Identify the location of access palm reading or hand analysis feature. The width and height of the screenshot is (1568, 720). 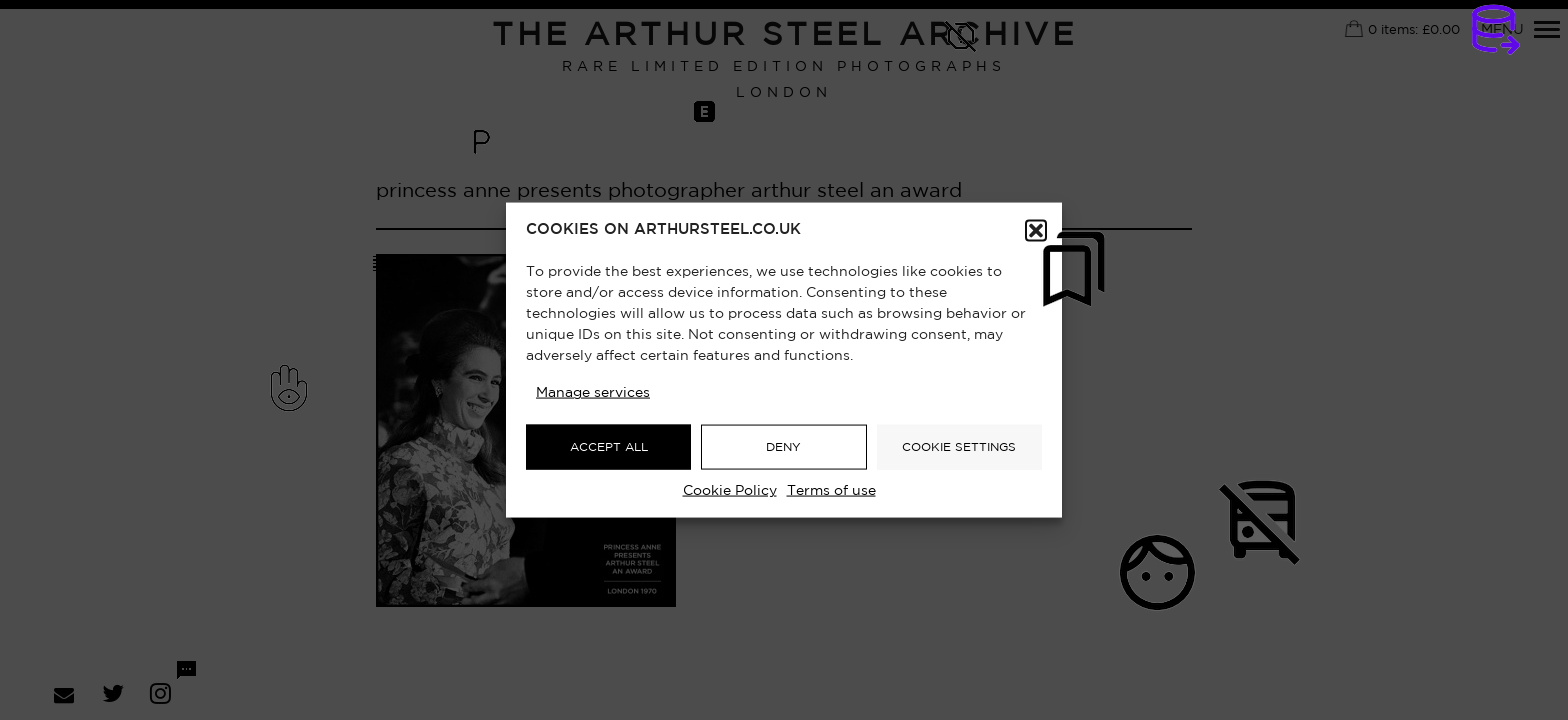
(289, 388).